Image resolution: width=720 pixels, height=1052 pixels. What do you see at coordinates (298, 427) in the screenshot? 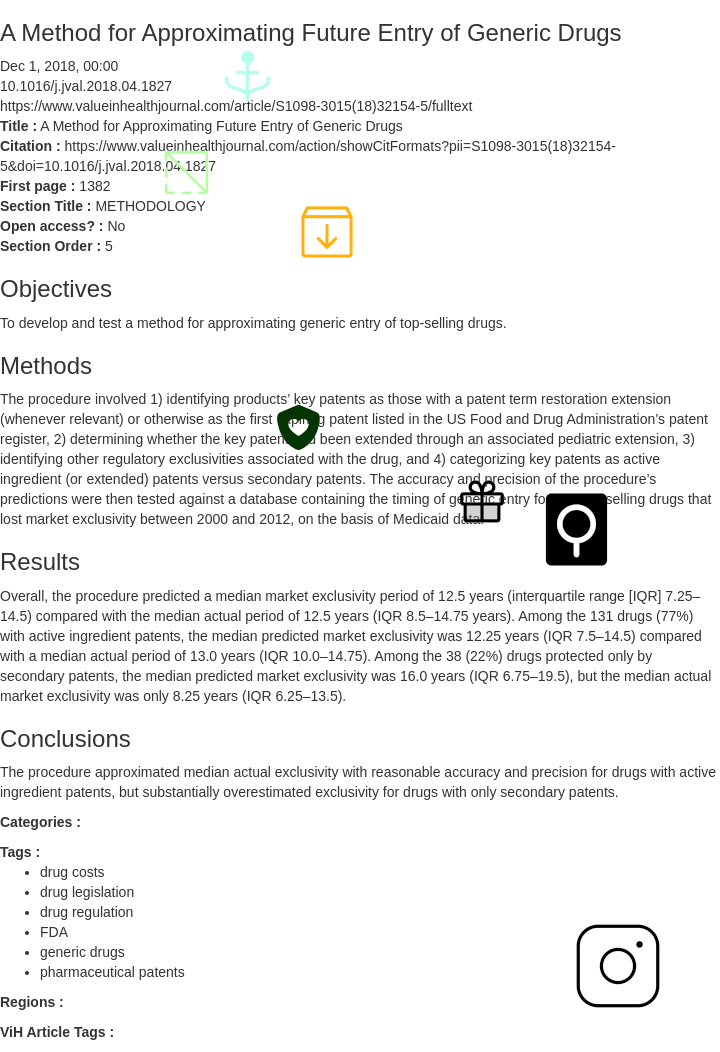
I see `health or medical protection status` at bounding box center [298, 427].